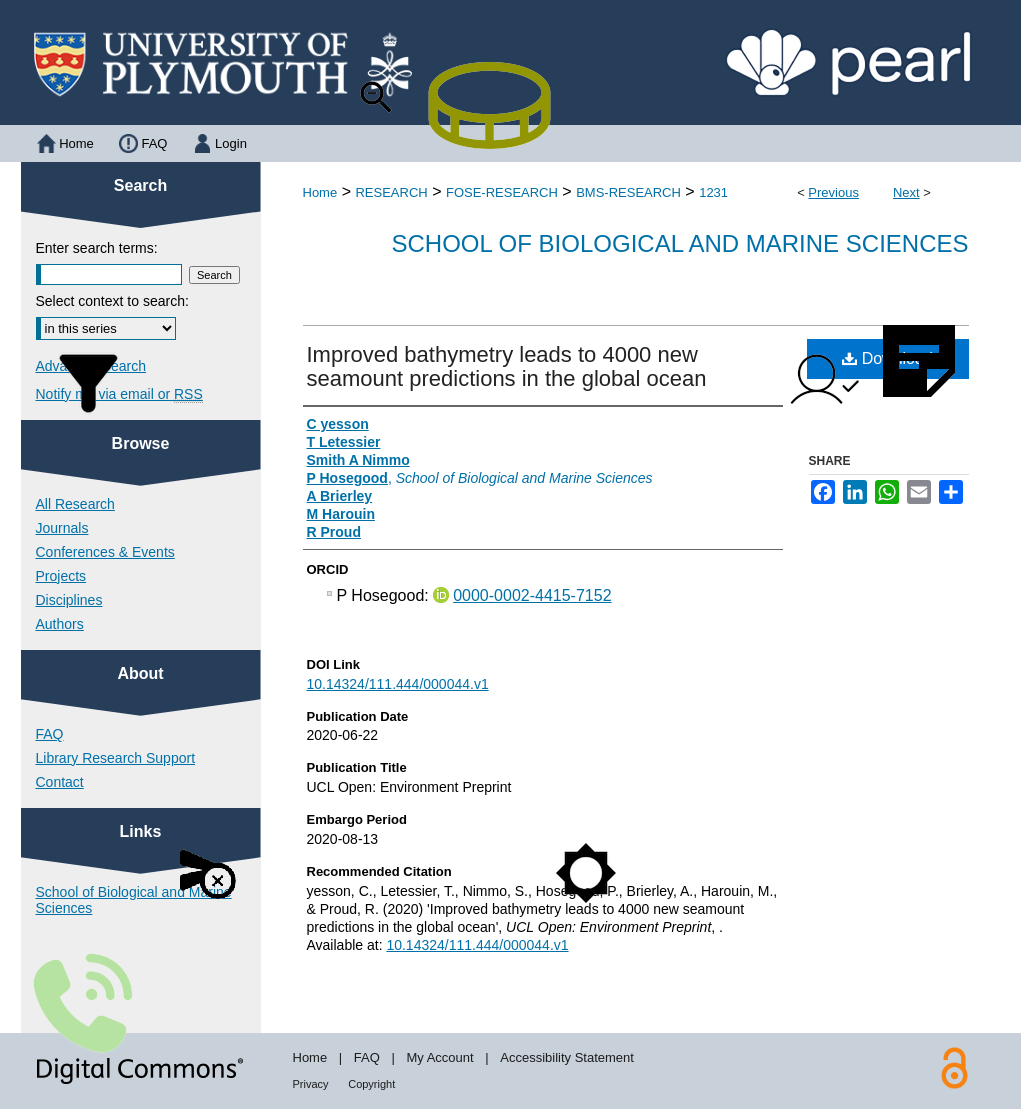  I want to click on zoom out to see more of the view, so click(376, 97).